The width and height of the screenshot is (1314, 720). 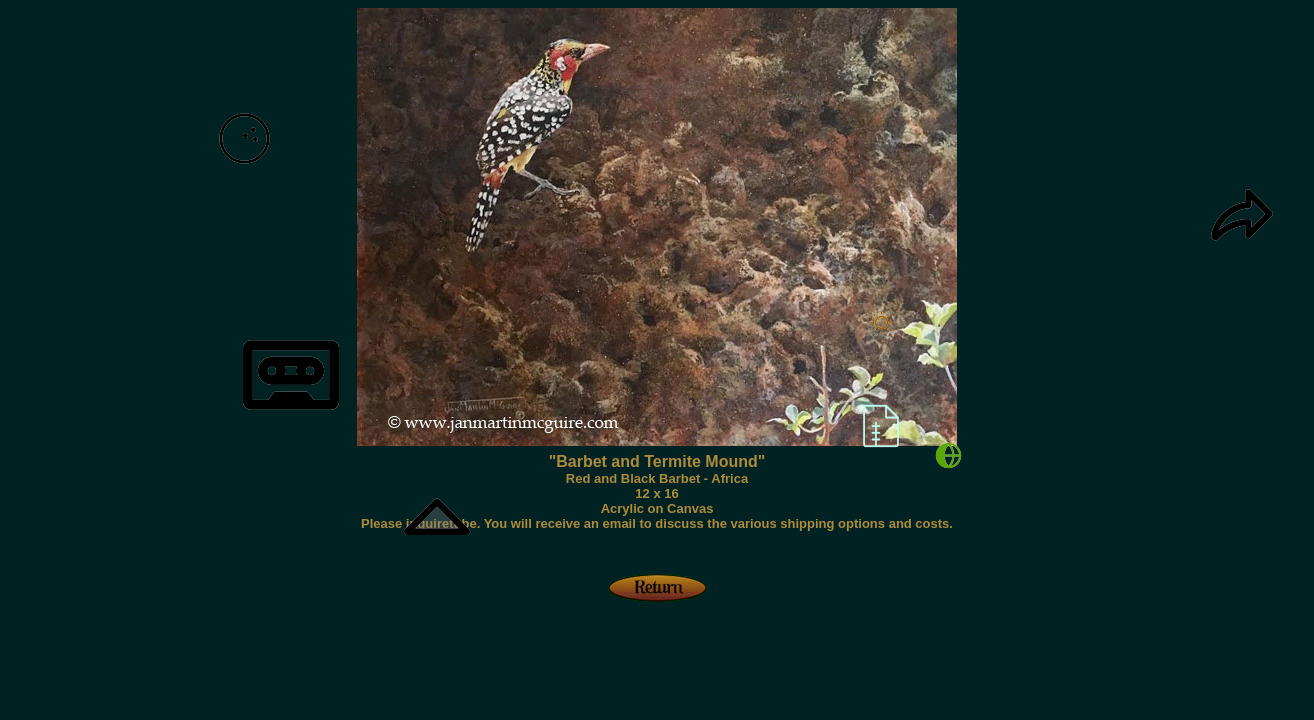 What do you see at coordinates (881, 426) in the screenshot?
I see `access compressed or archived files` at bounding box center [881, 426].